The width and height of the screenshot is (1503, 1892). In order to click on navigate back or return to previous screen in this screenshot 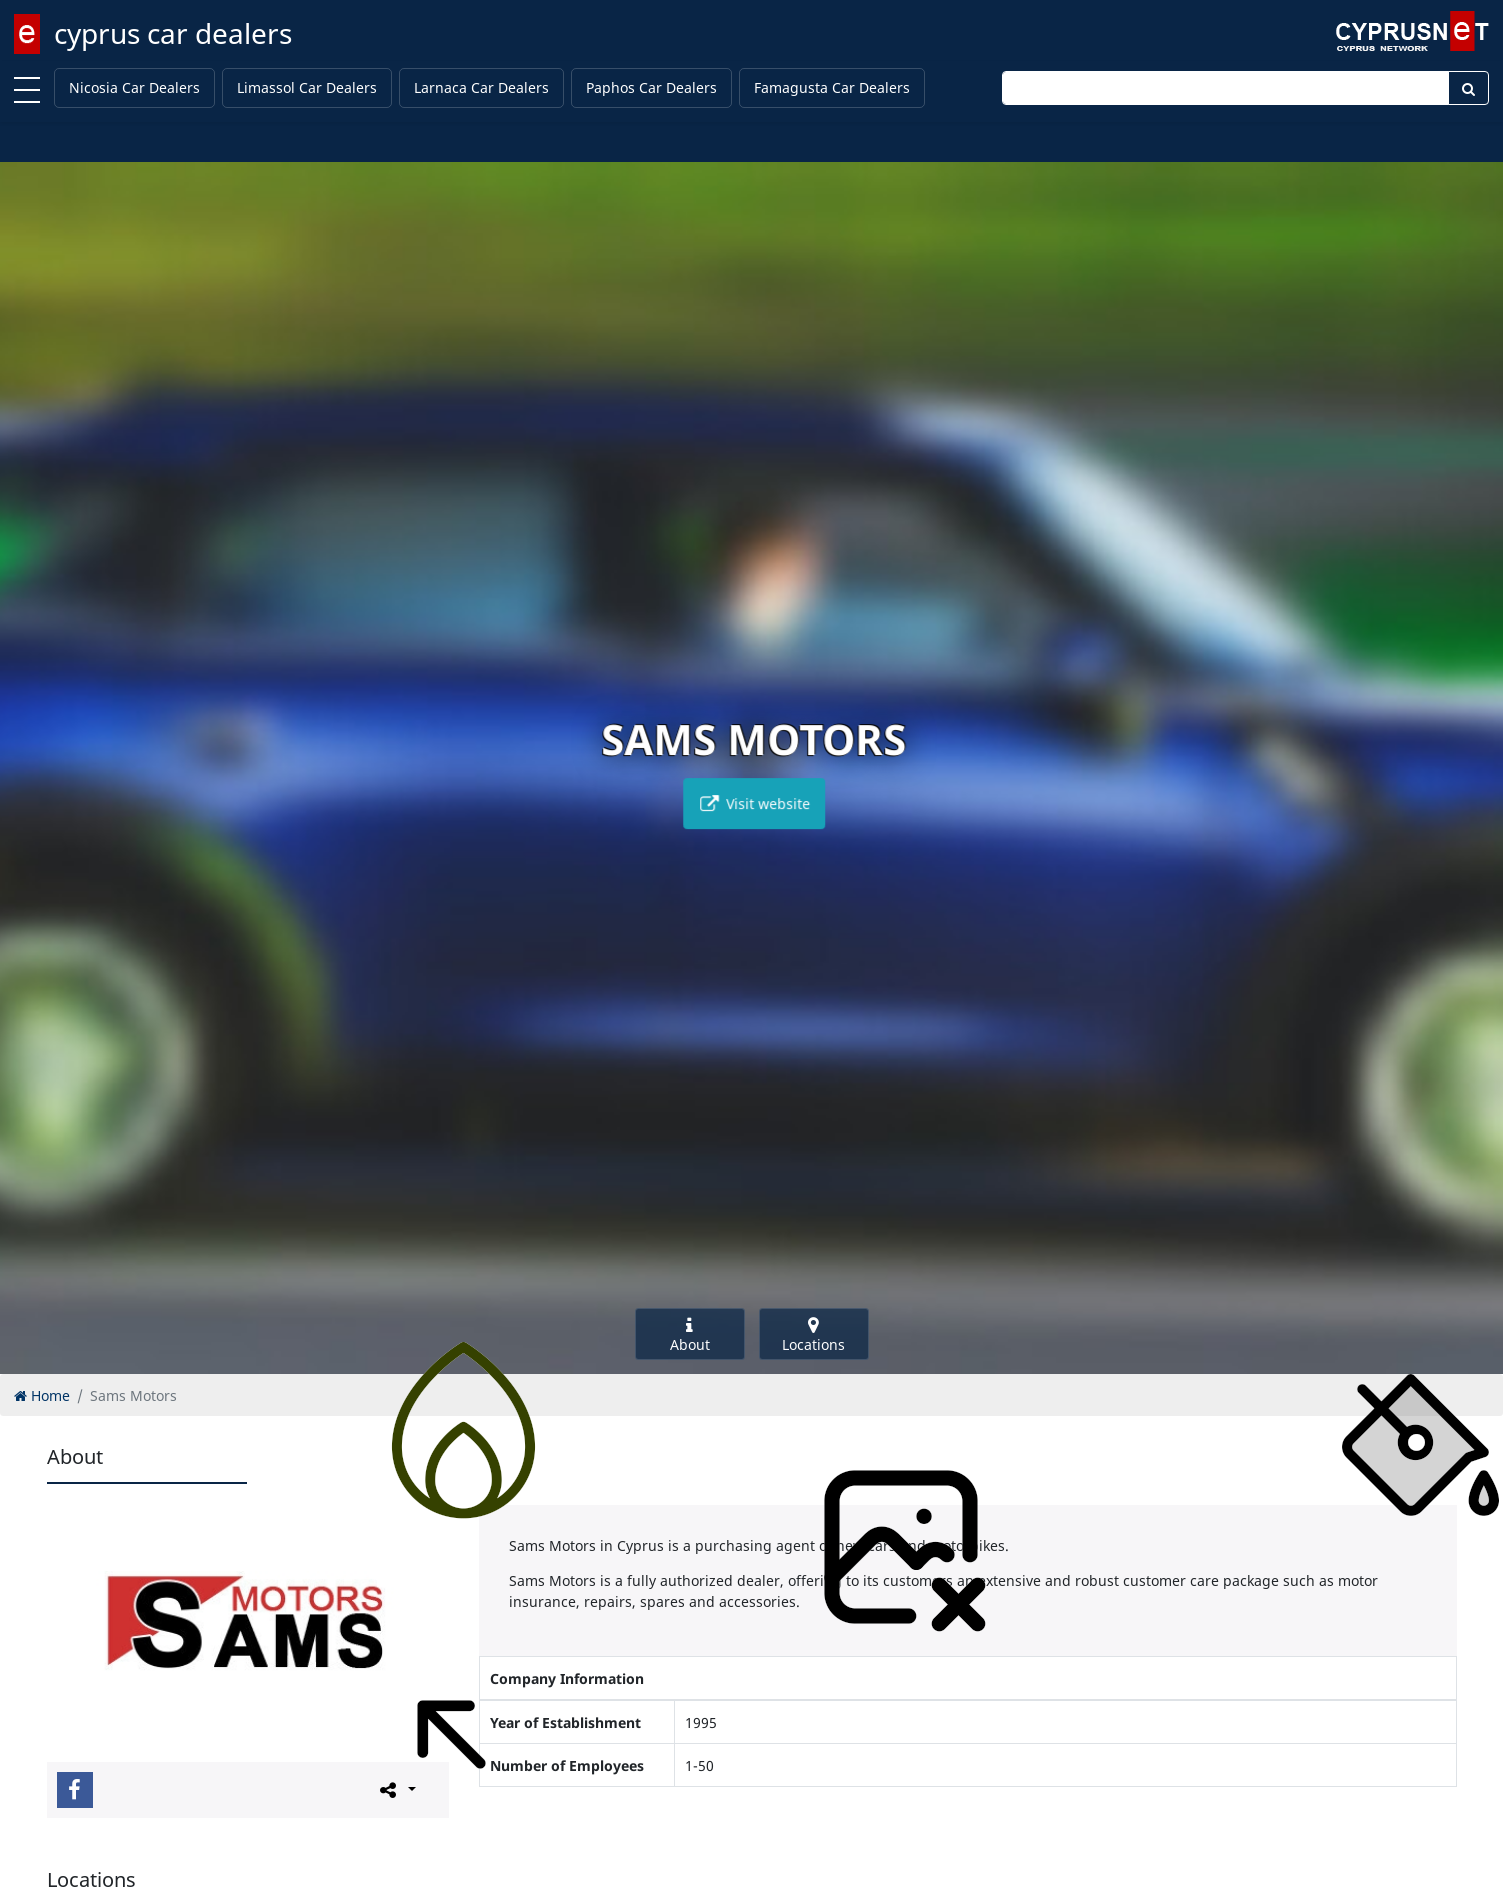, I will do `click(451, 1734)`.